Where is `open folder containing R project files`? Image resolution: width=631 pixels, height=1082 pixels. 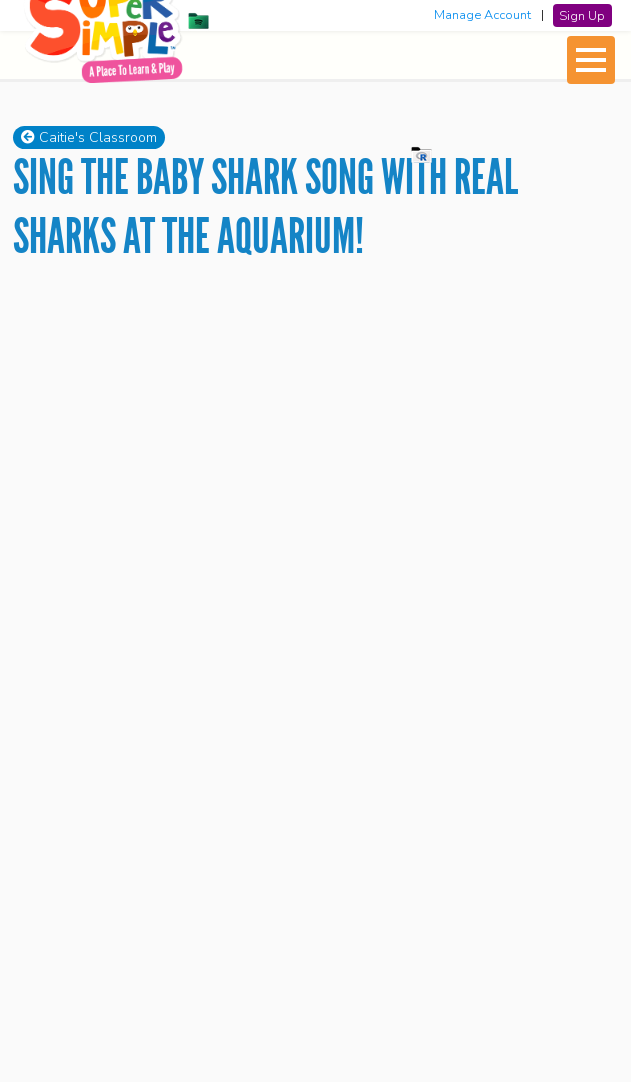
open folder containing R project files is located at coordinates (421, 155).